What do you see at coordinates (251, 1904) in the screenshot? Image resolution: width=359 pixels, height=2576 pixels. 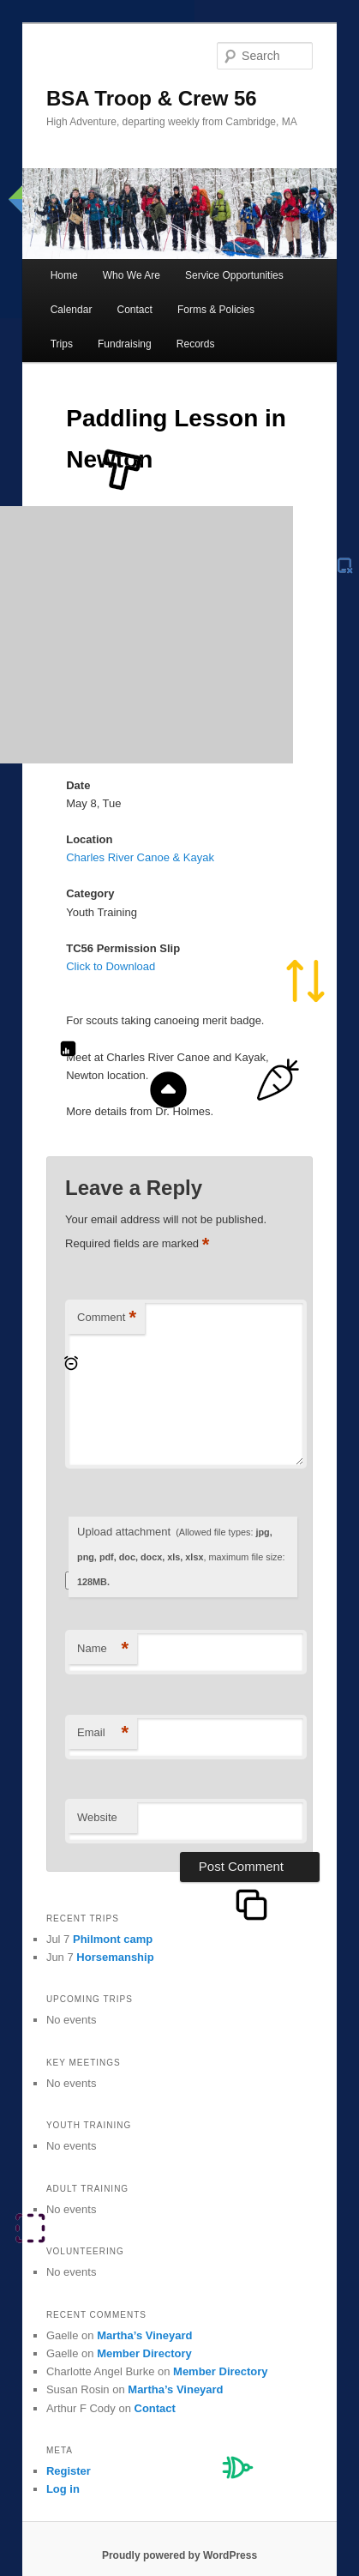 I see `copy to clipboard` at bounding box center [251, 1904].